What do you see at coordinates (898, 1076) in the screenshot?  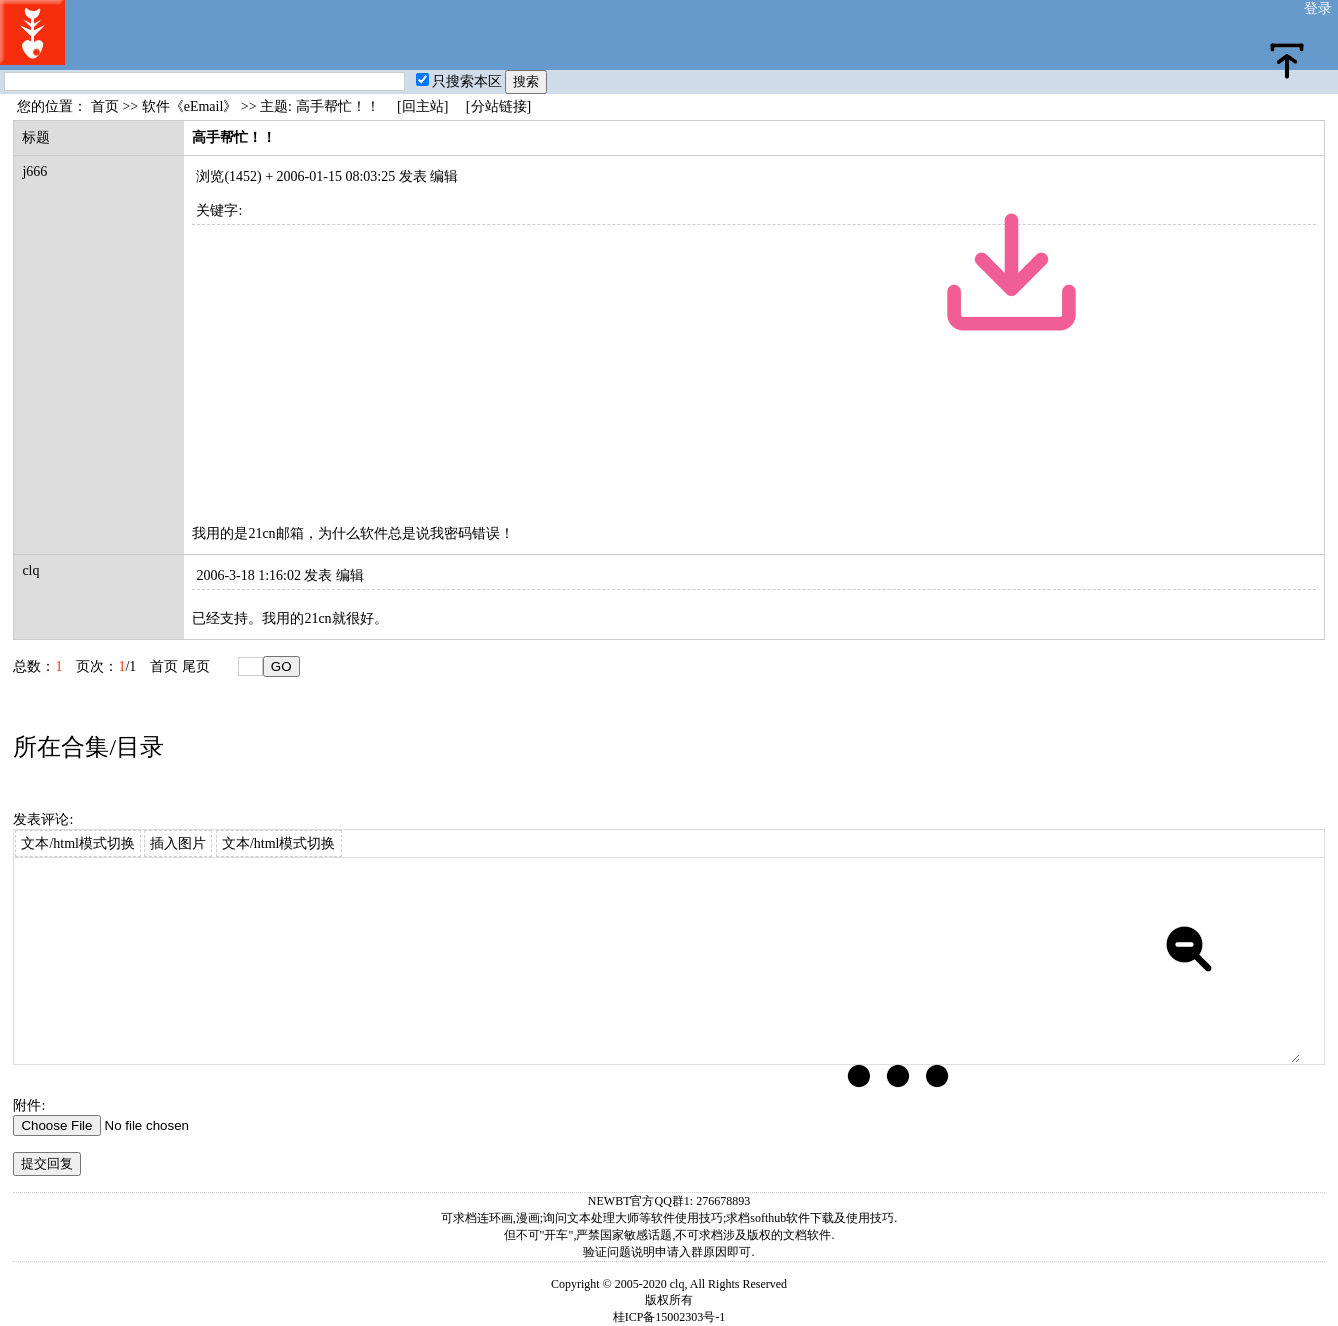 I see `access more options or actions` at bounding box center [898, 1076].